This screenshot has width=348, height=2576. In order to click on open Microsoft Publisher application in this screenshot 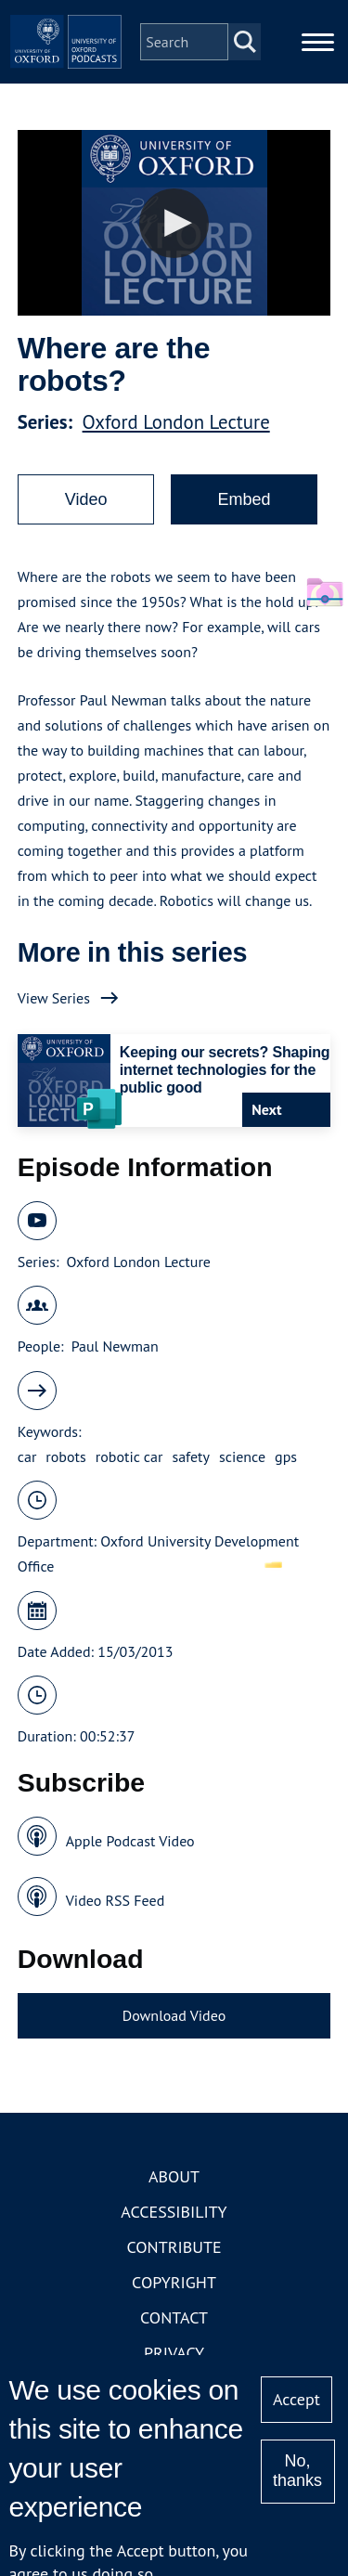, I will do `click(99, 1108)`.